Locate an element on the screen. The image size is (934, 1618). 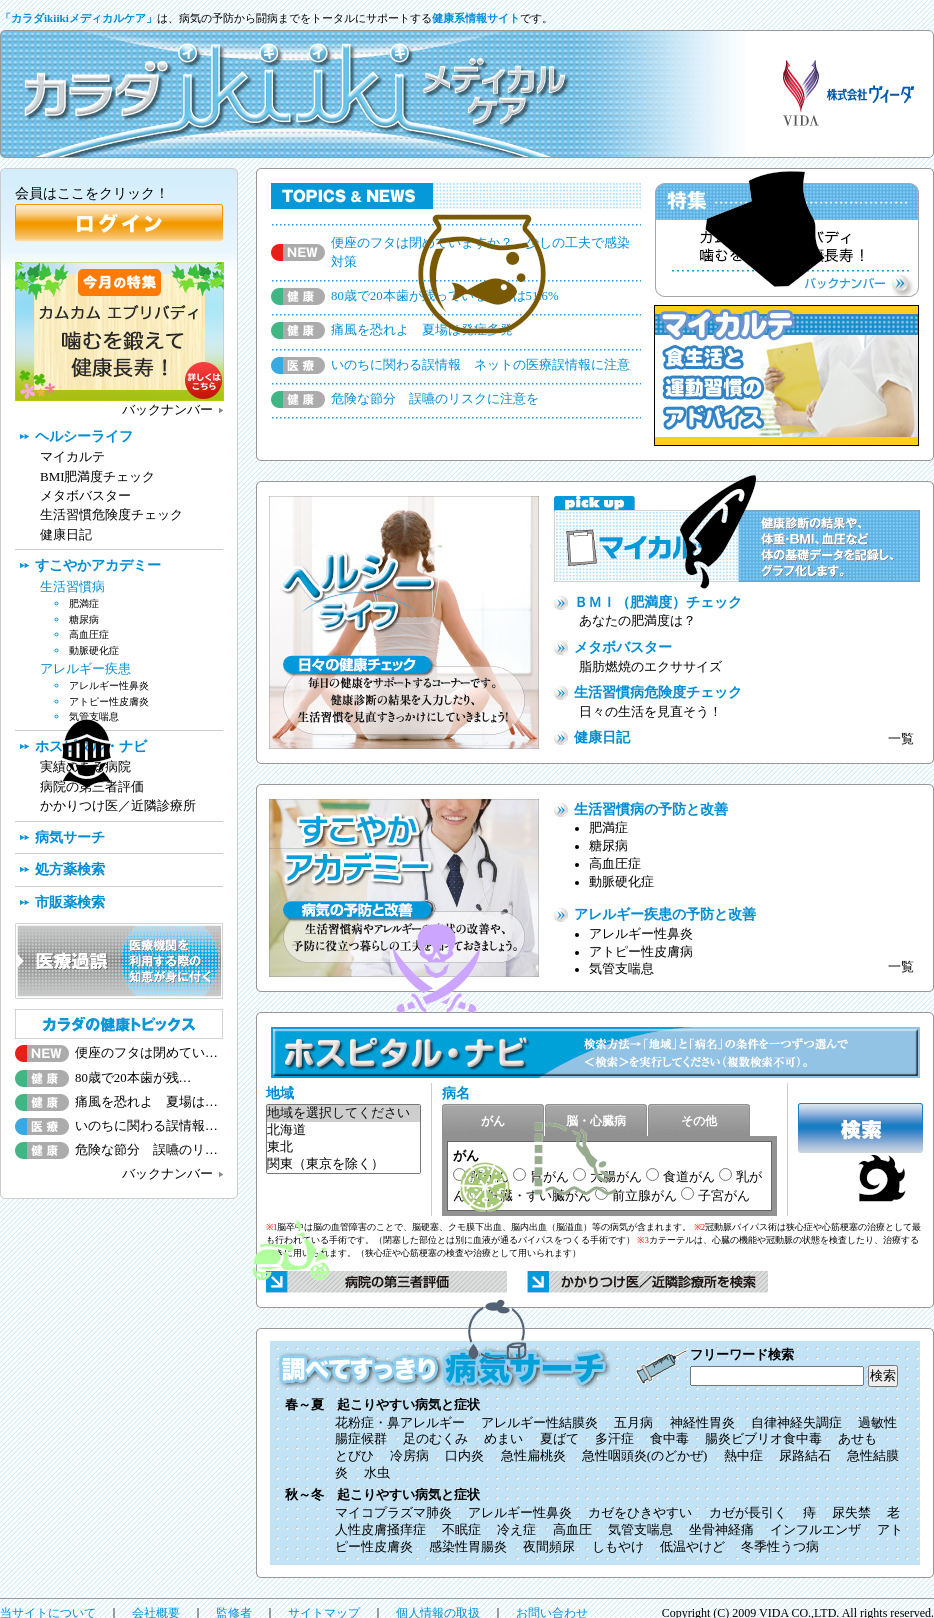
food or restaurant category in a game menu is located at coordinates (485, 1187).